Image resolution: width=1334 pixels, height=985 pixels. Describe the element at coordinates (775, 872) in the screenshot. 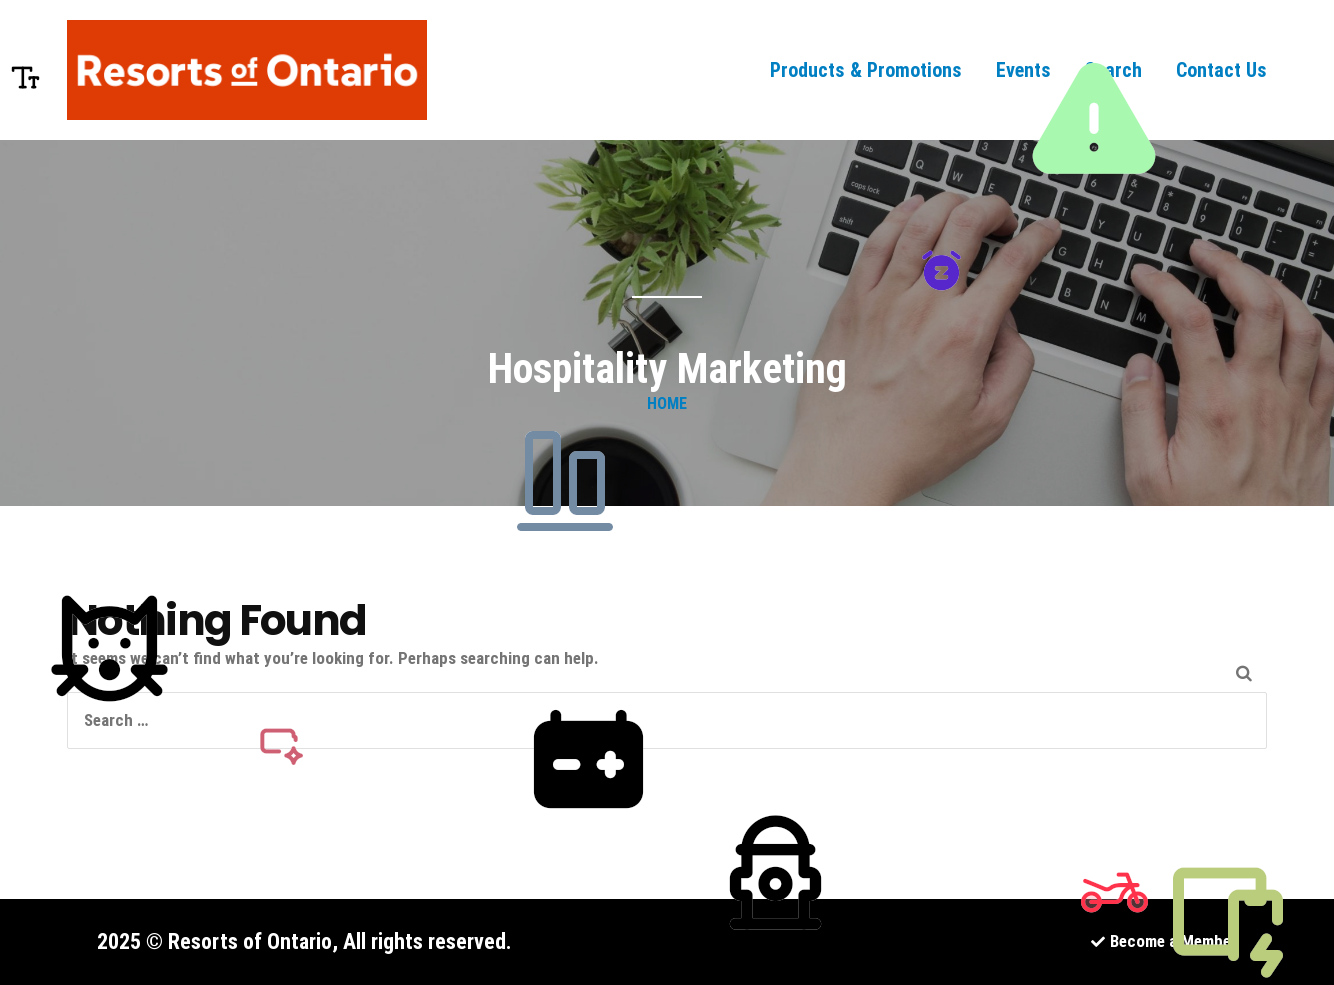

I see `indicates fire safety equipment location` at that location.